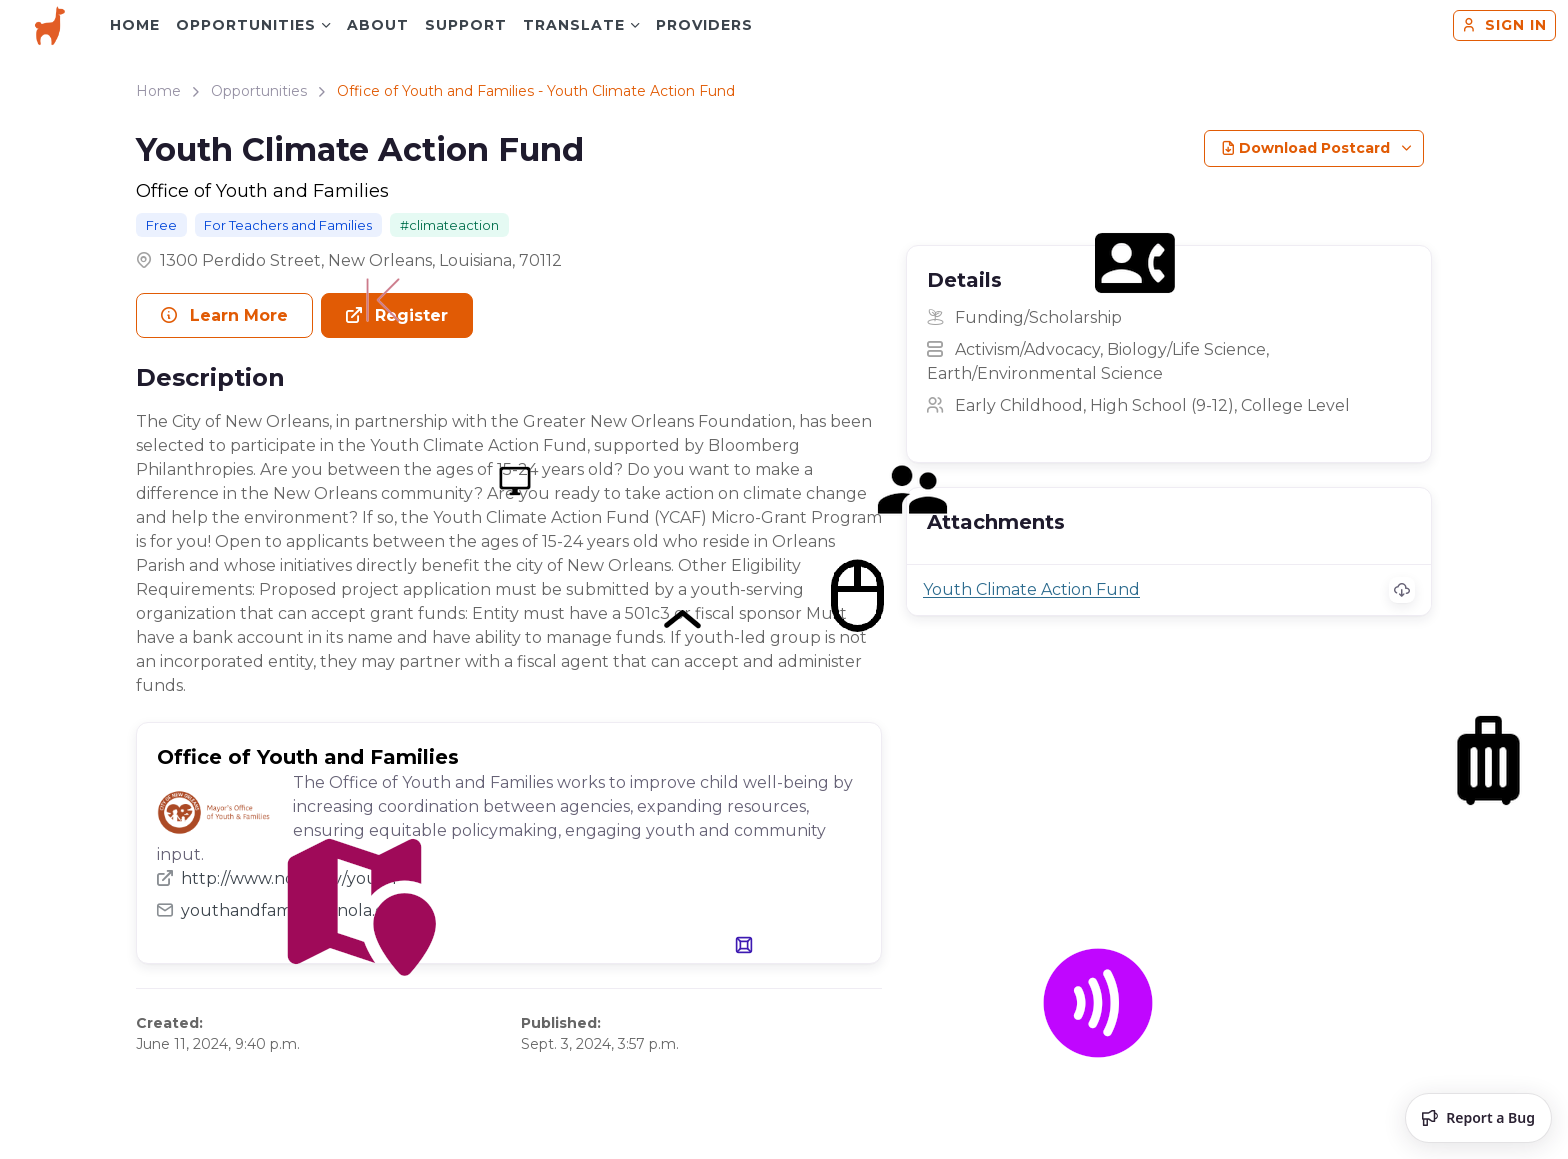 The width and height of the screenshot is (1568, 1159). What do you see at coordinates (1135, 263) in the screenshot?
I see `view contact's phone number` at bounding box center [1135, 263].